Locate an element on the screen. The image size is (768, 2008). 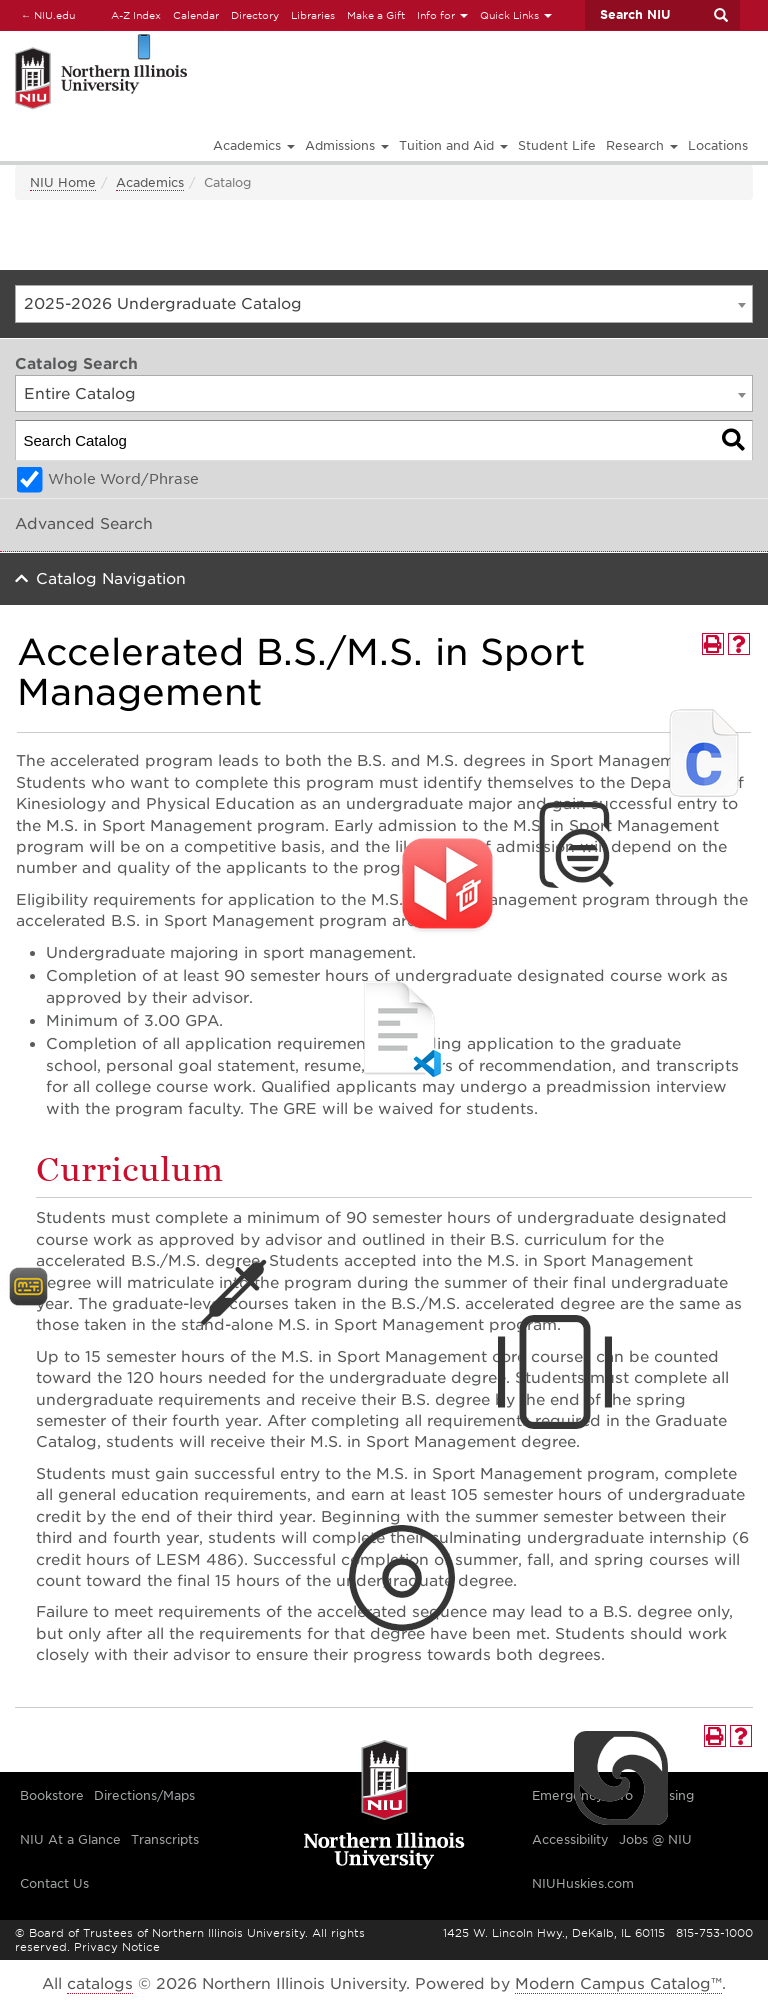
access multitasking or window management settings is located at coordinates (555, 1372).